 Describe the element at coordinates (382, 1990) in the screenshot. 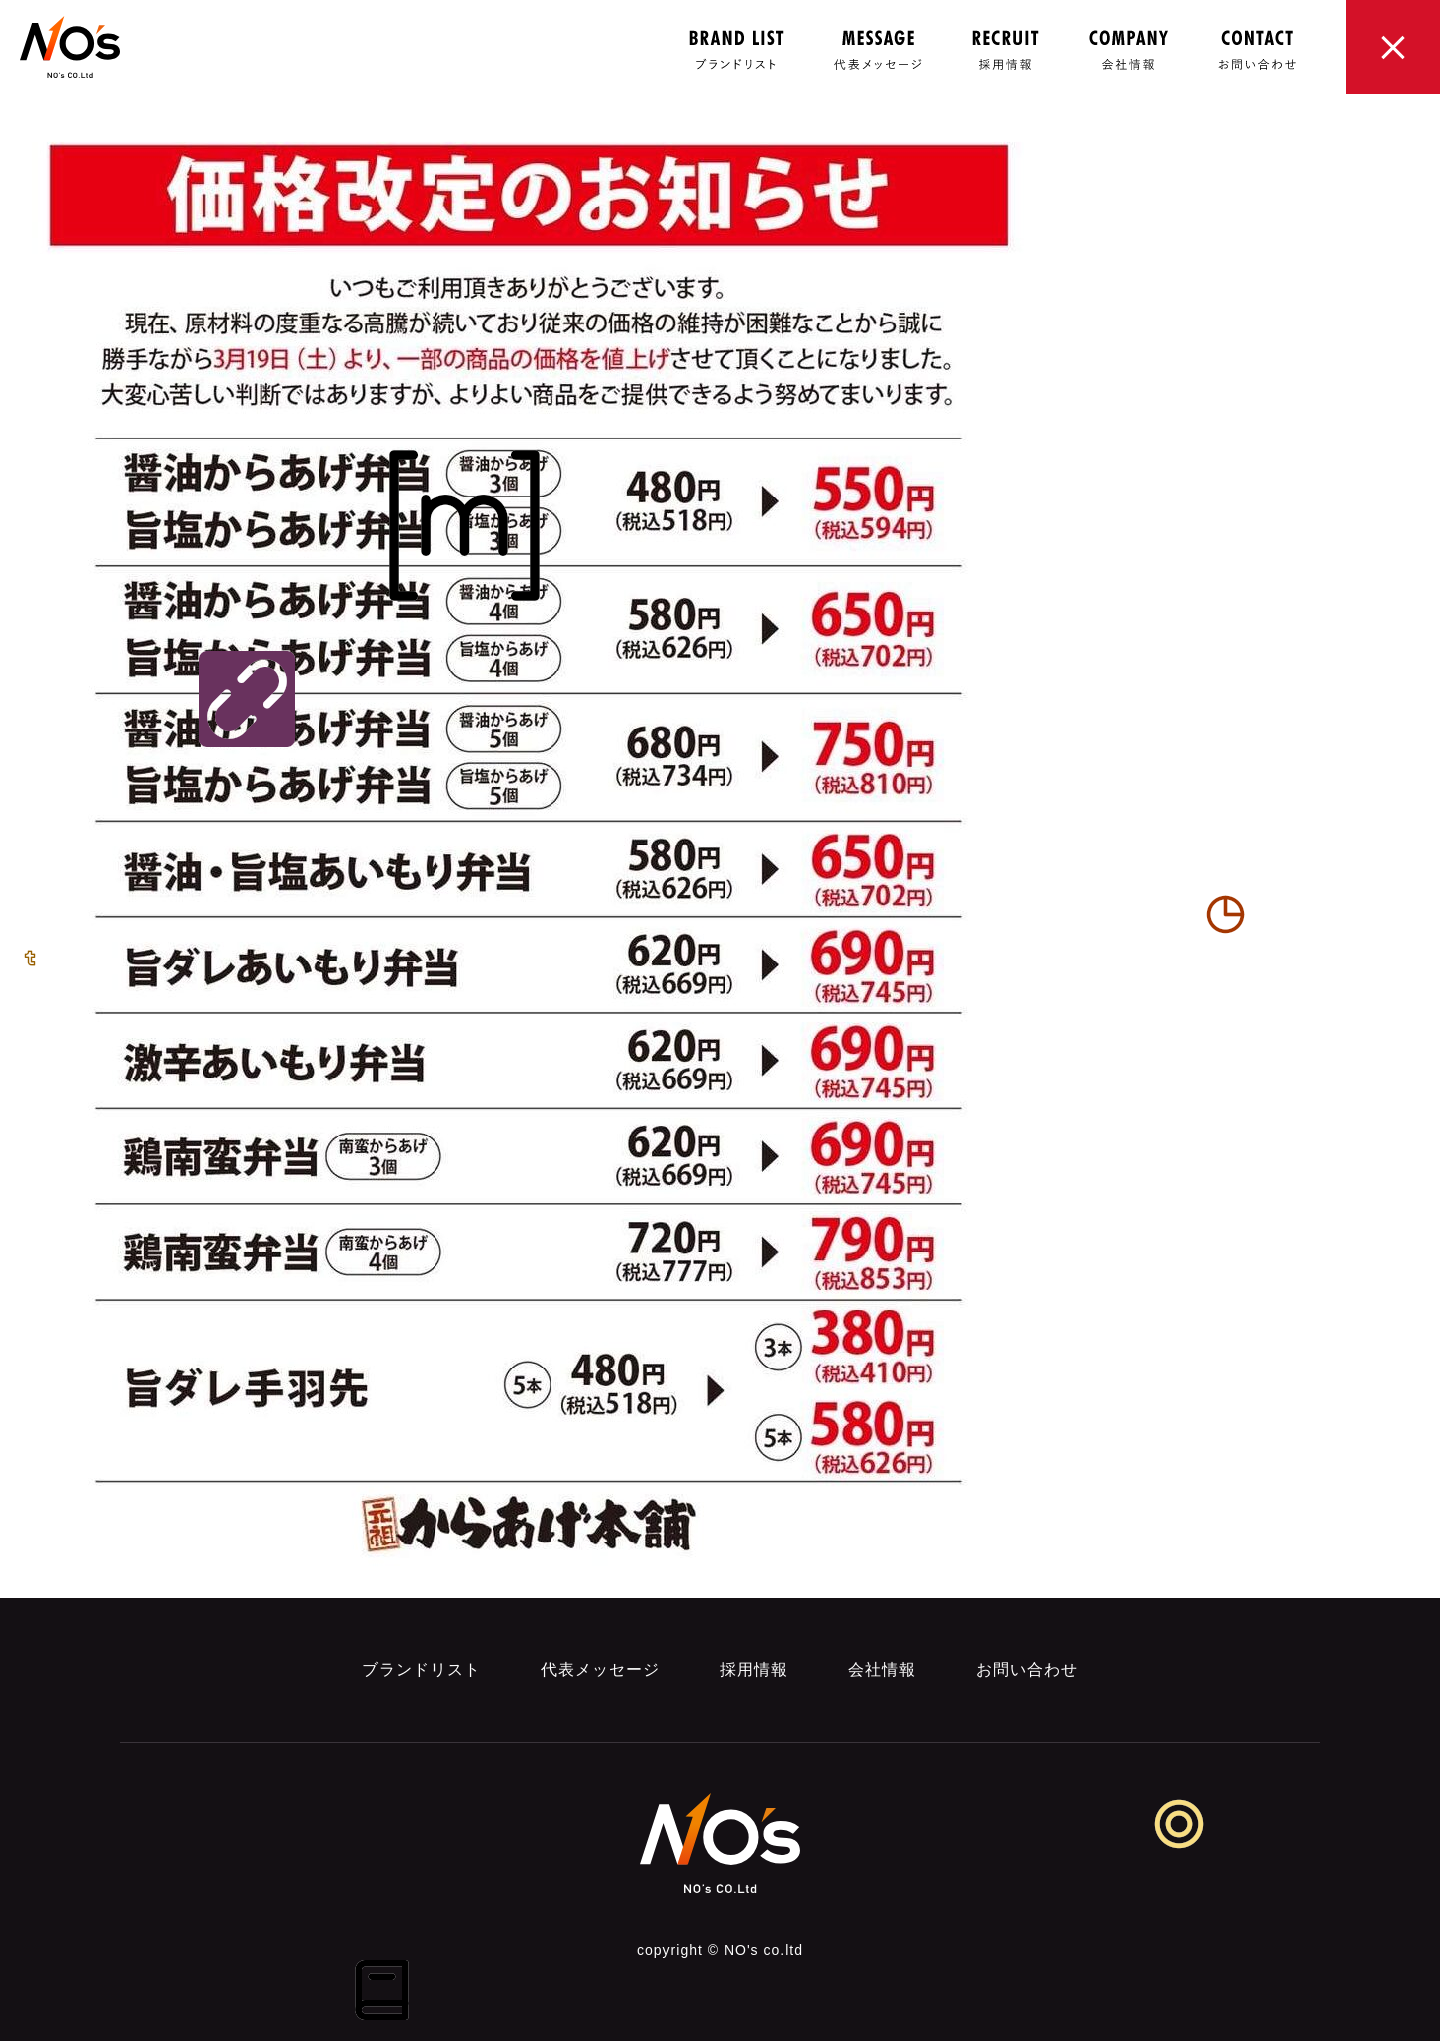

I see `open a book or reading app` at that location.